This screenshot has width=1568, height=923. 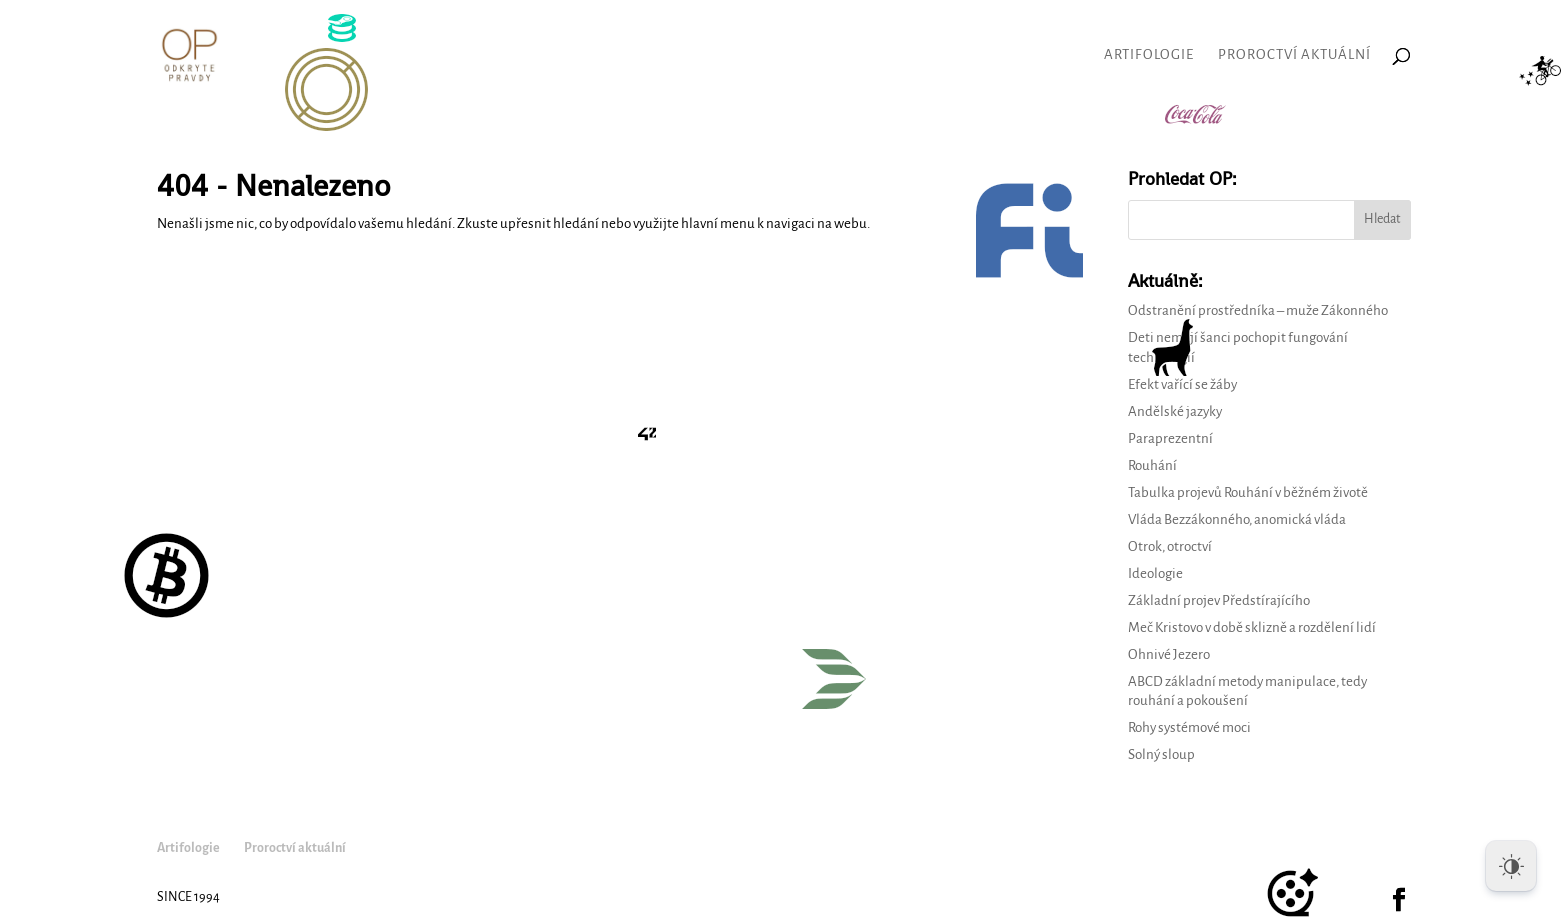 I want to click on fi bank app logo, so click(x=1029, y=230).